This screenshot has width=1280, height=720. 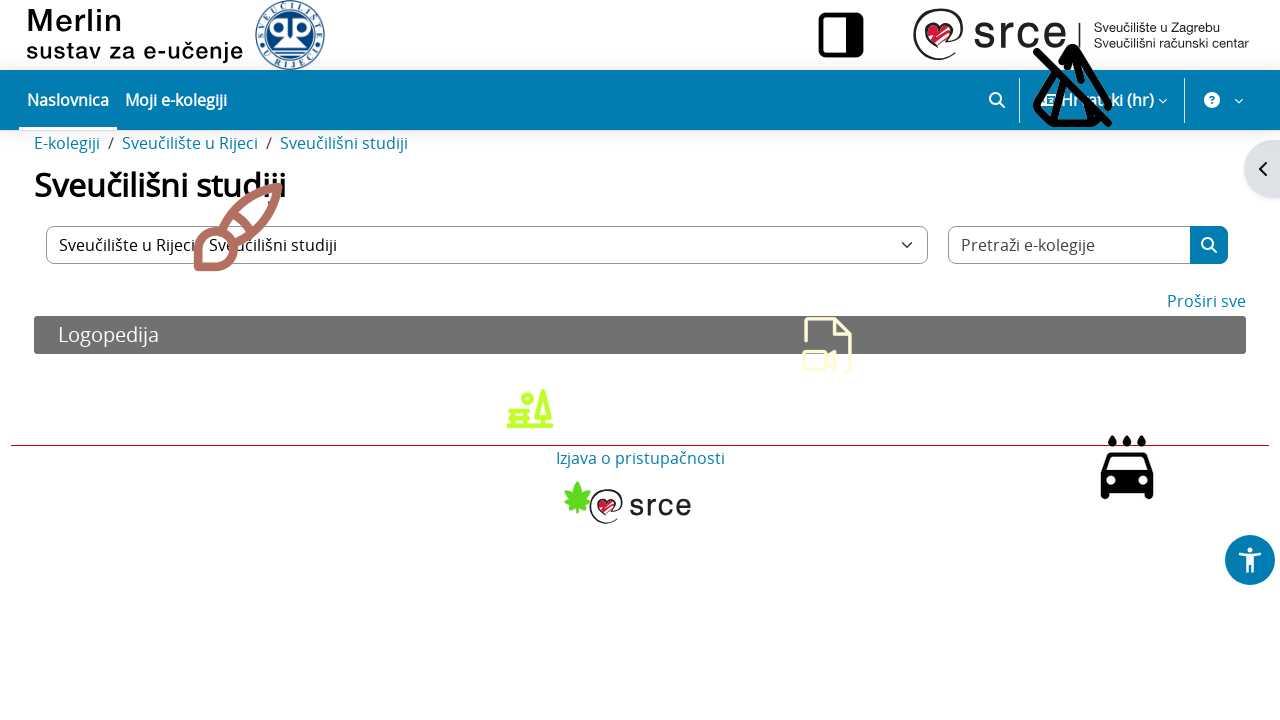 I want to click on access drawing or painting tools, so click(x=238, y=227).